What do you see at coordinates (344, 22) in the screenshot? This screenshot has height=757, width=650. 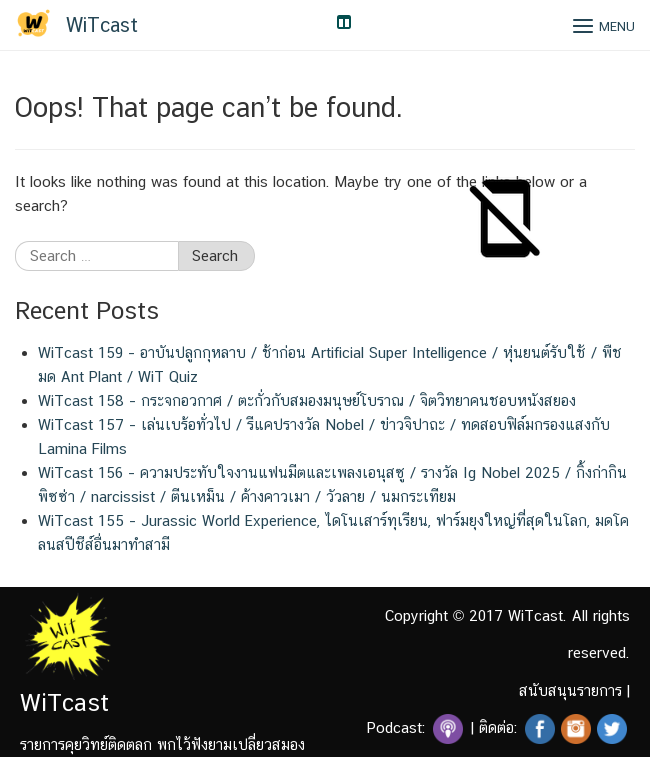 I see `switch to column view layout` at bounding box center [344, 22].